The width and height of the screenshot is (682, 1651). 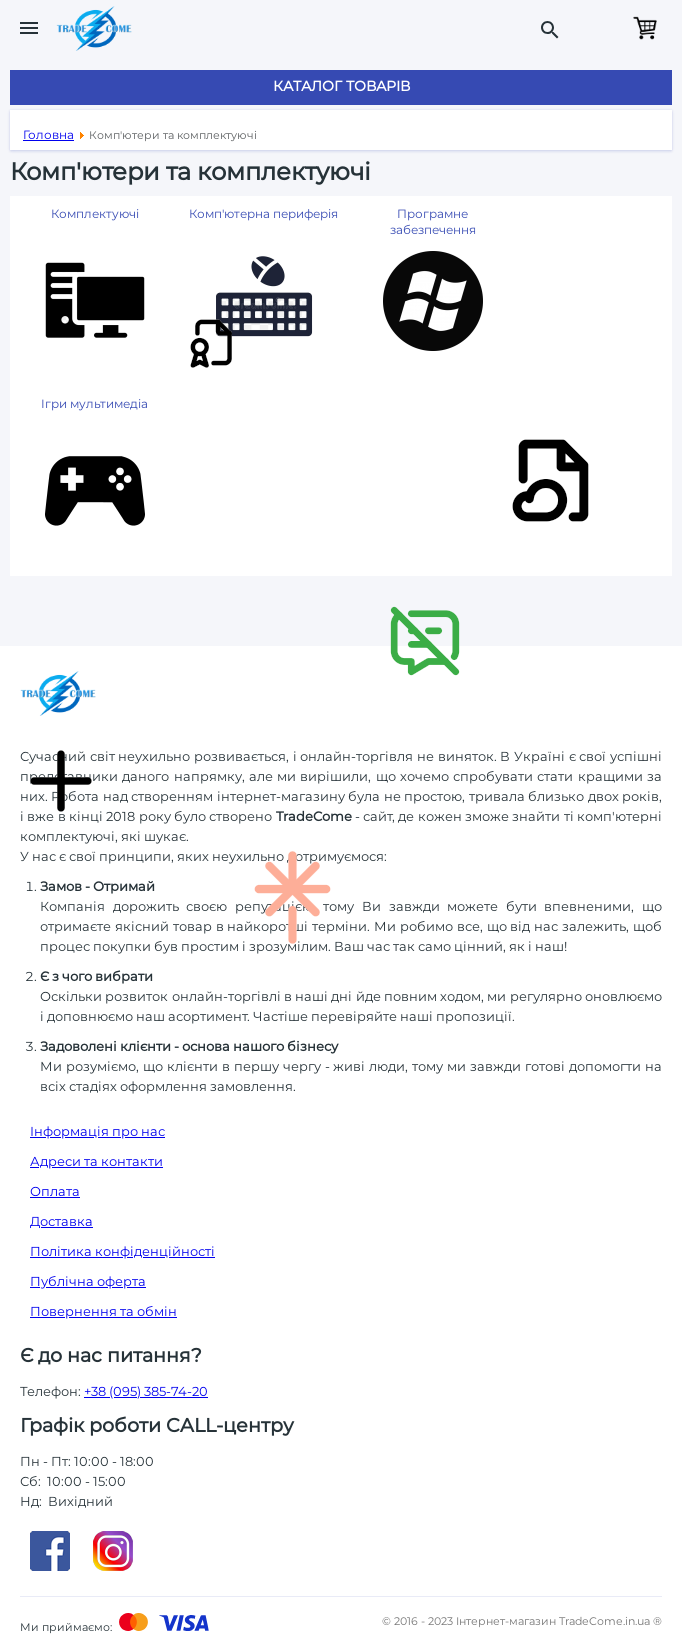 I want to click on access cloud-stored files, so click(x=553, y=480).